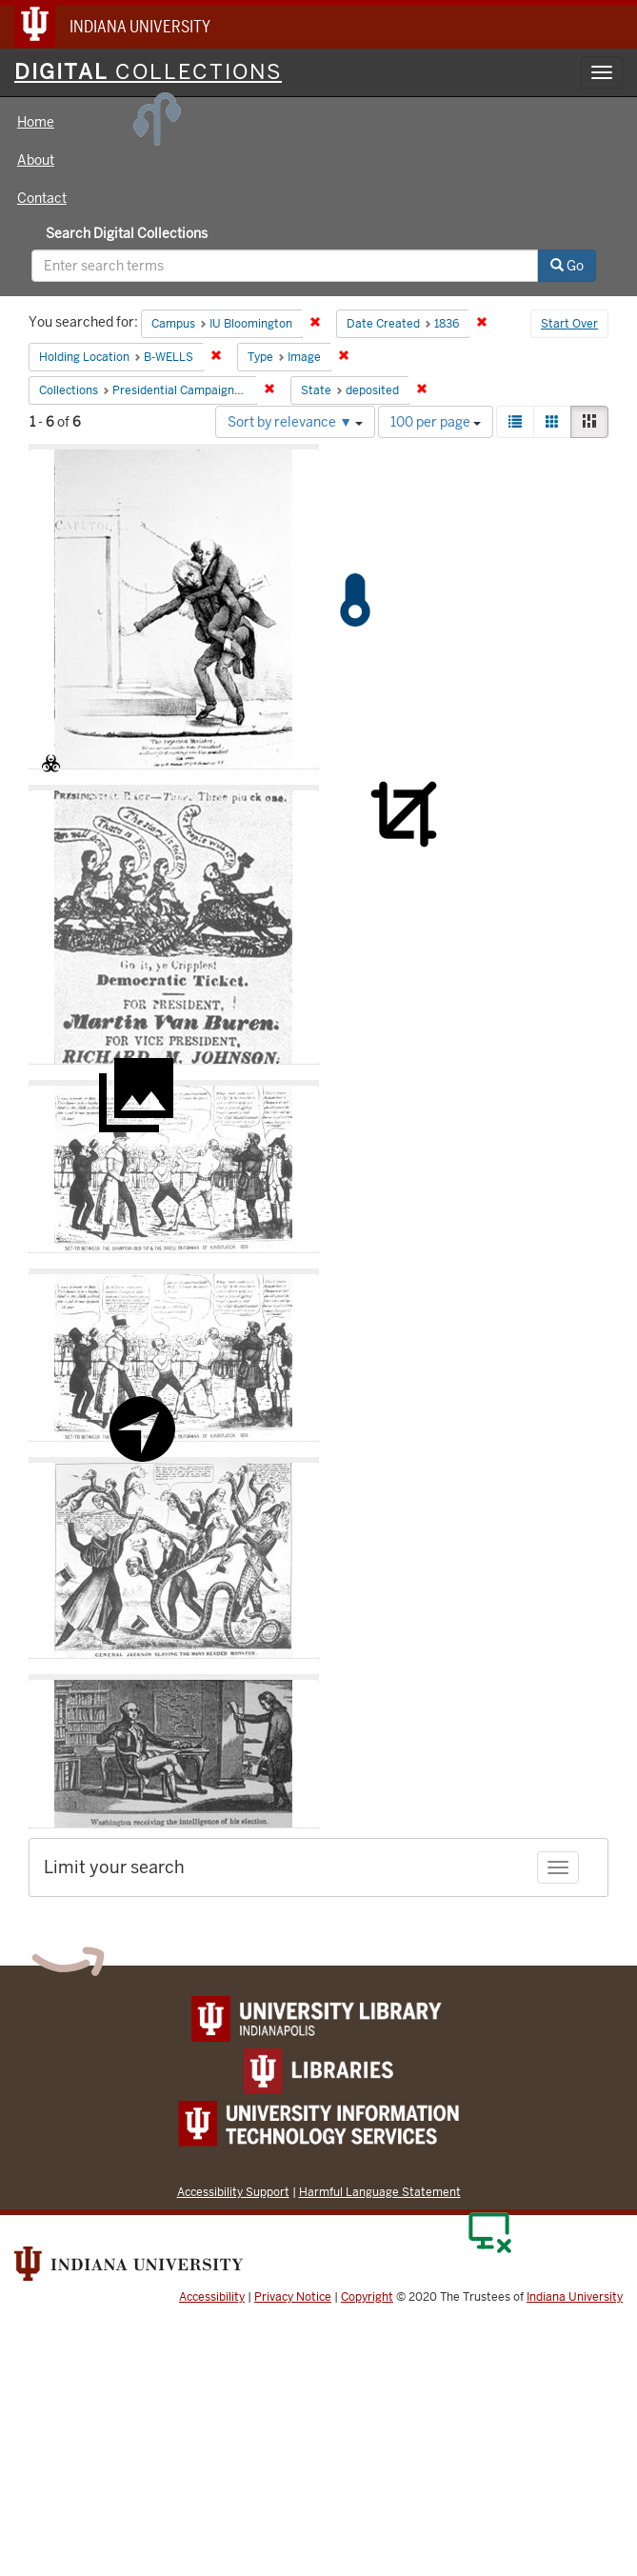 The height and width of the screenshot is (2576, 637). I want to click on indicates lowest temperature or cold setting, so click(355, 600).